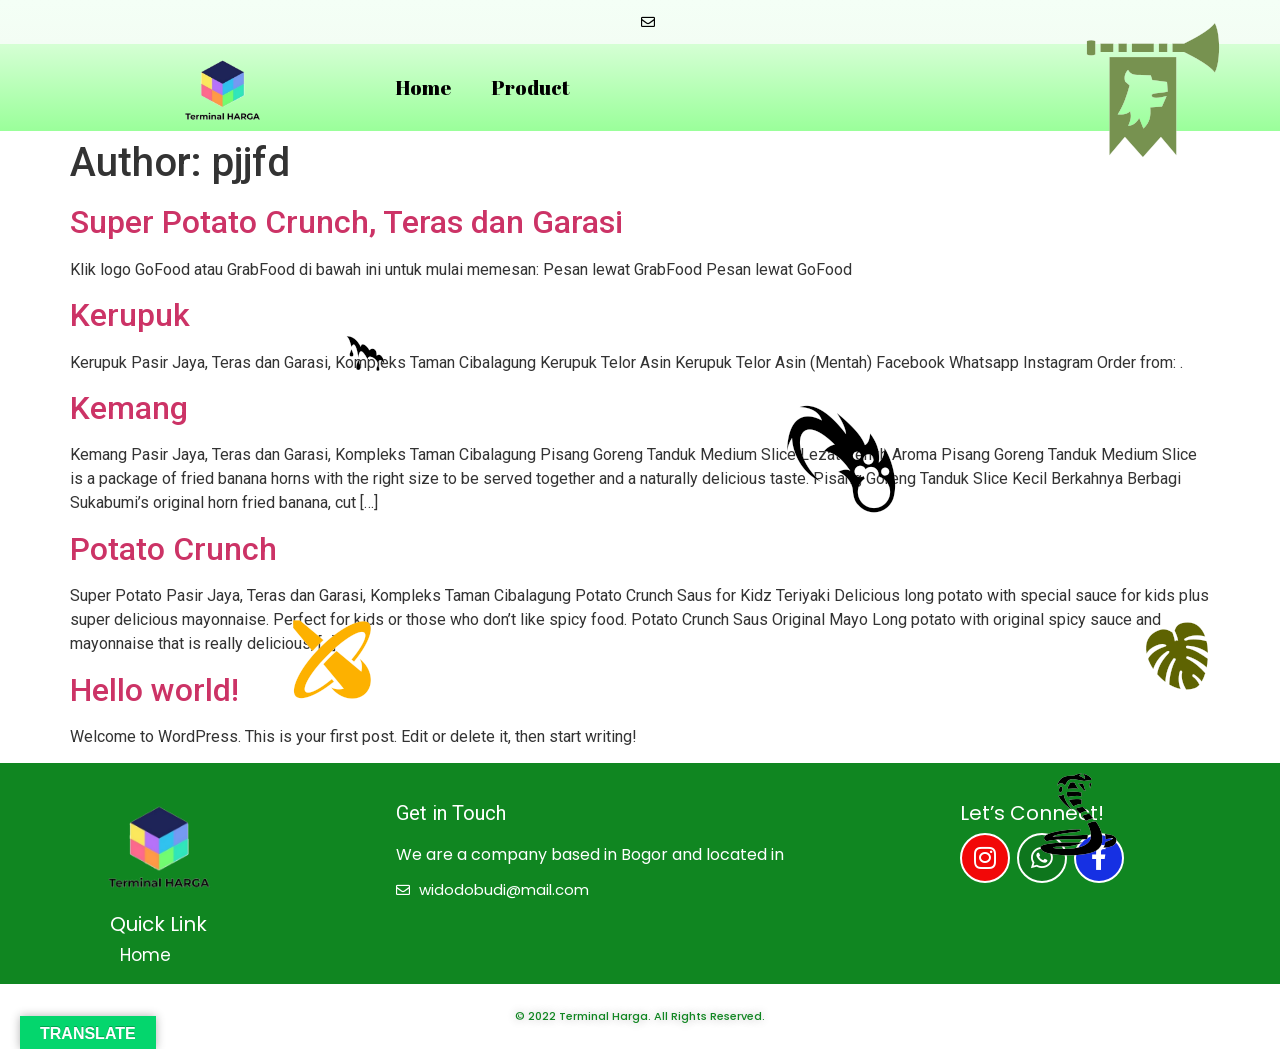 The image size is (1280, 1049). What do you see at coordinates (1078, 814) in the screenshot?
I see `cobra or snake character icon in a game interface` at bounding box center [1078, 814].